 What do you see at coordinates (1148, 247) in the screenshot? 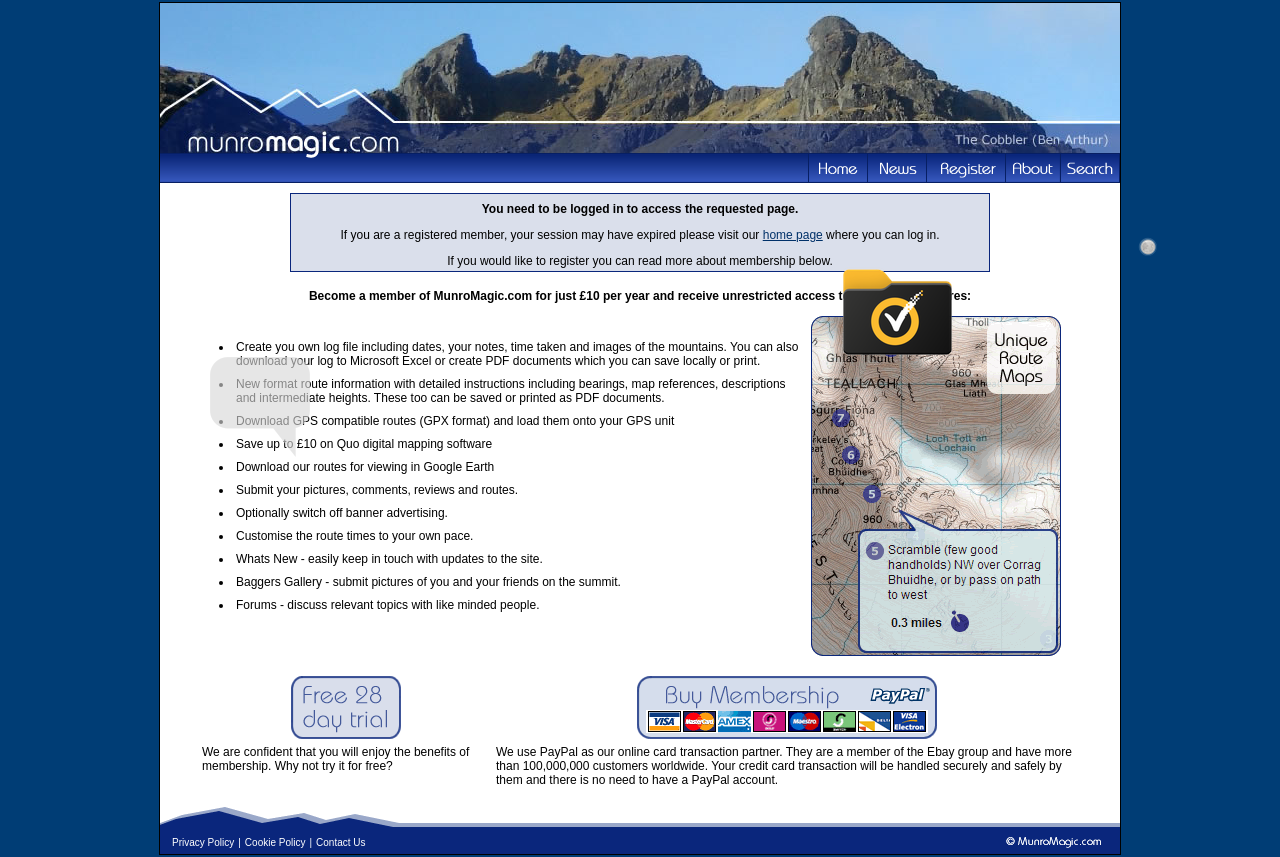
I see `indicates clear weather conditions at night` at bounding box center [1148, 247].